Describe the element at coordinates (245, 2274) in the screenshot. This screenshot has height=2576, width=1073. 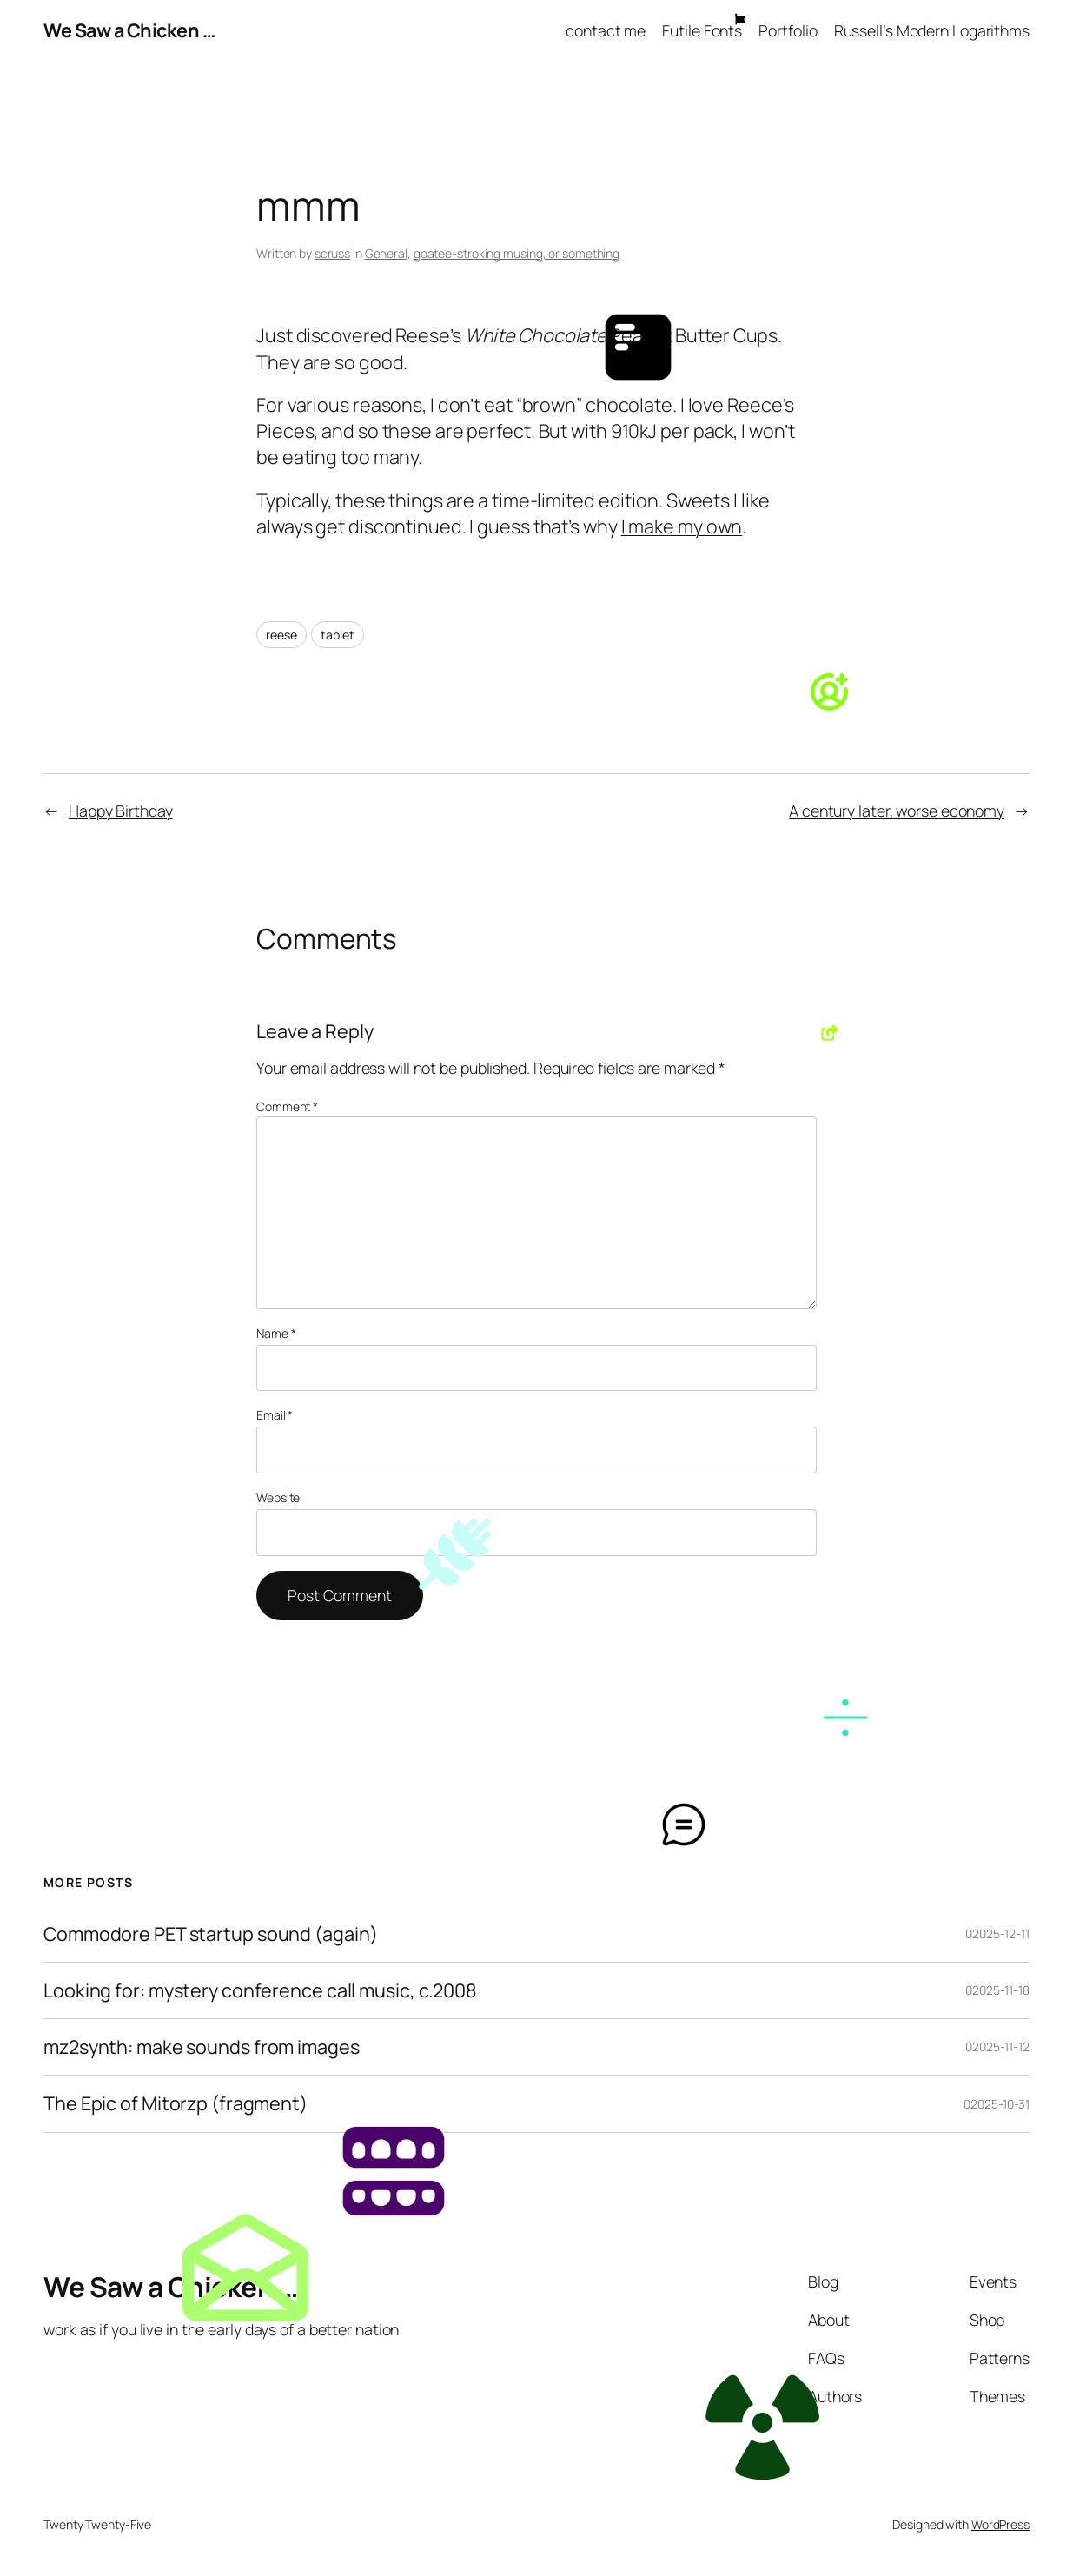
I see `mark message as read` at that location.